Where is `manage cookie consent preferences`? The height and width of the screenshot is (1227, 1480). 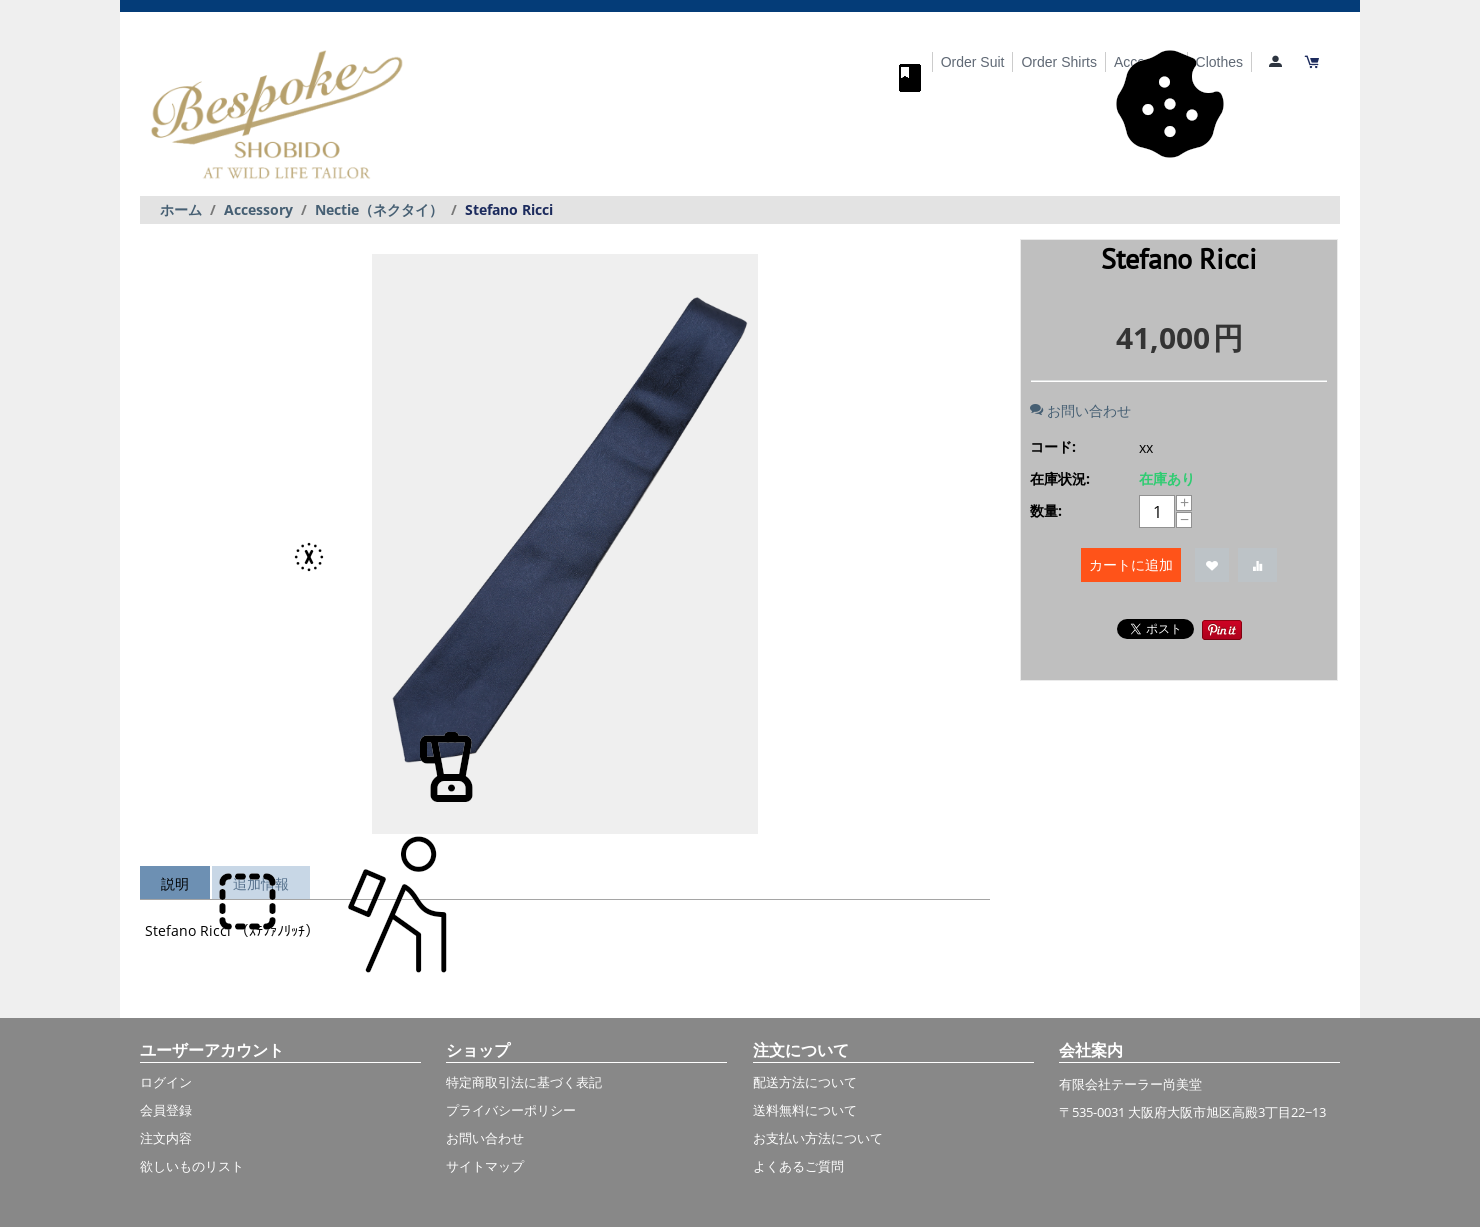
manage cookie consent preferences is located at coordinates (1170, 104).